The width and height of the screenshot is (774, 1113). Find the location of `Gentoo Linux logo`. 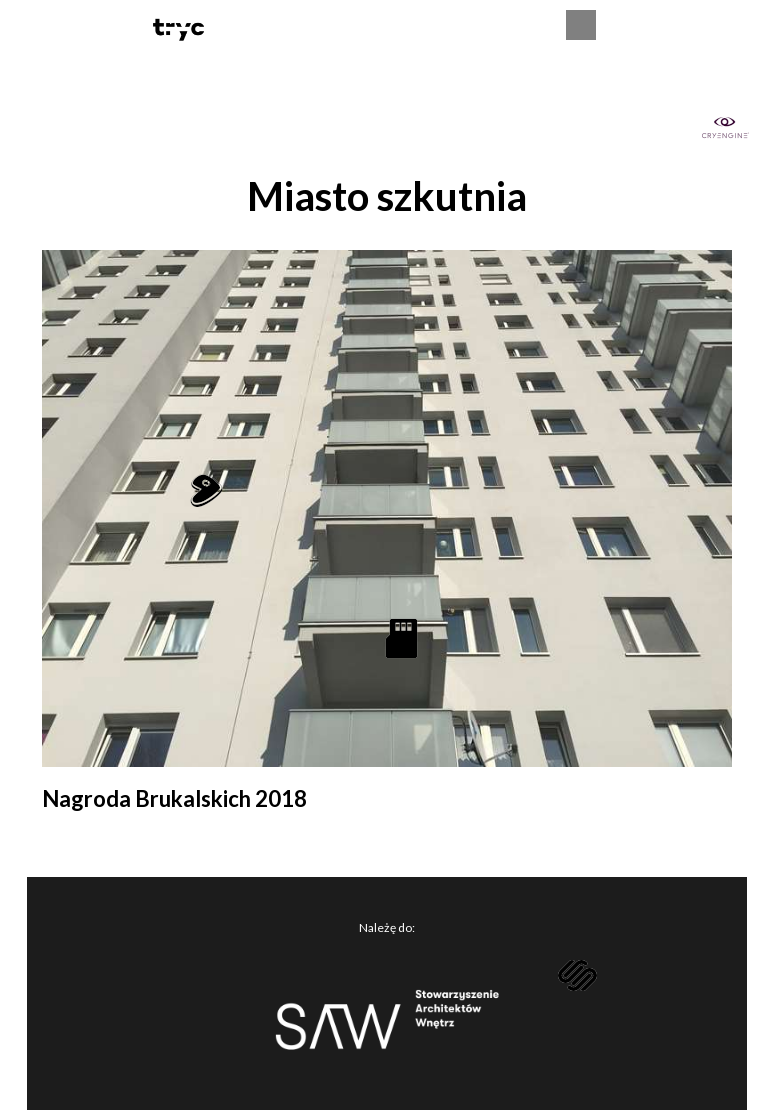

Gentoo Linux logo is located at coordinates (206, 490).